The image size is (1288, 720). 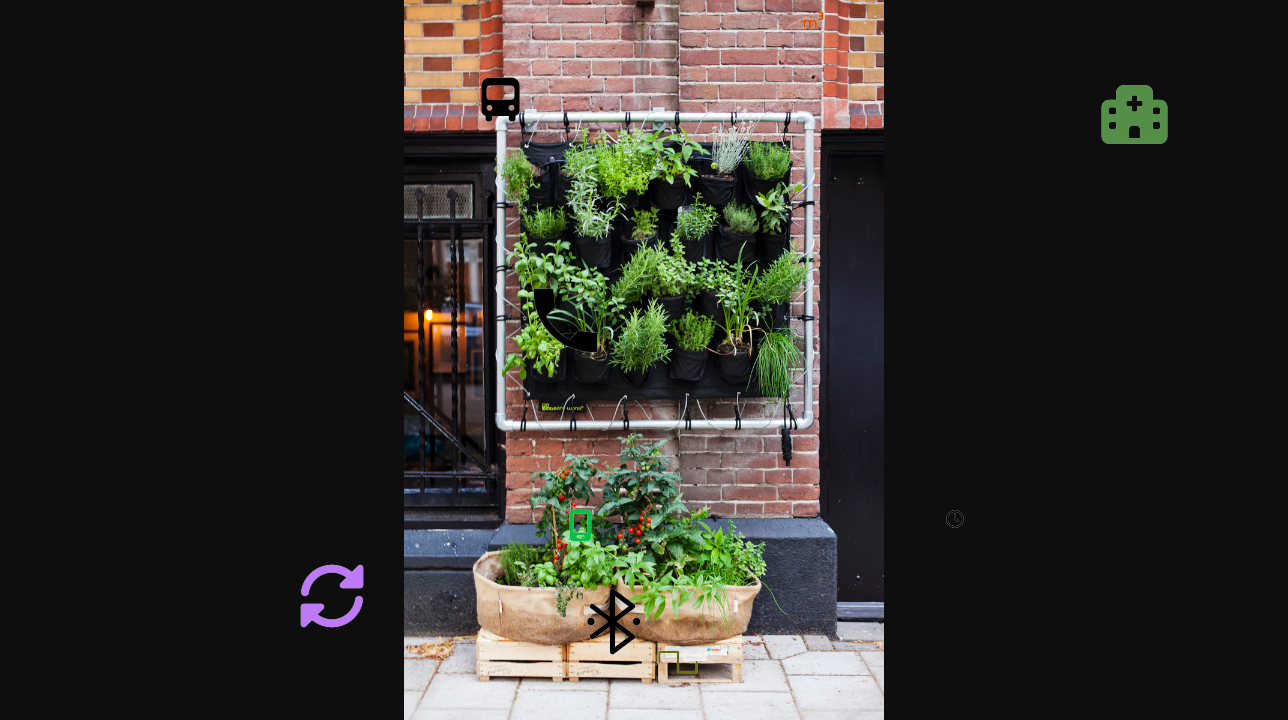 I want to click on refresh or reload content, so click(x=332, y=596).